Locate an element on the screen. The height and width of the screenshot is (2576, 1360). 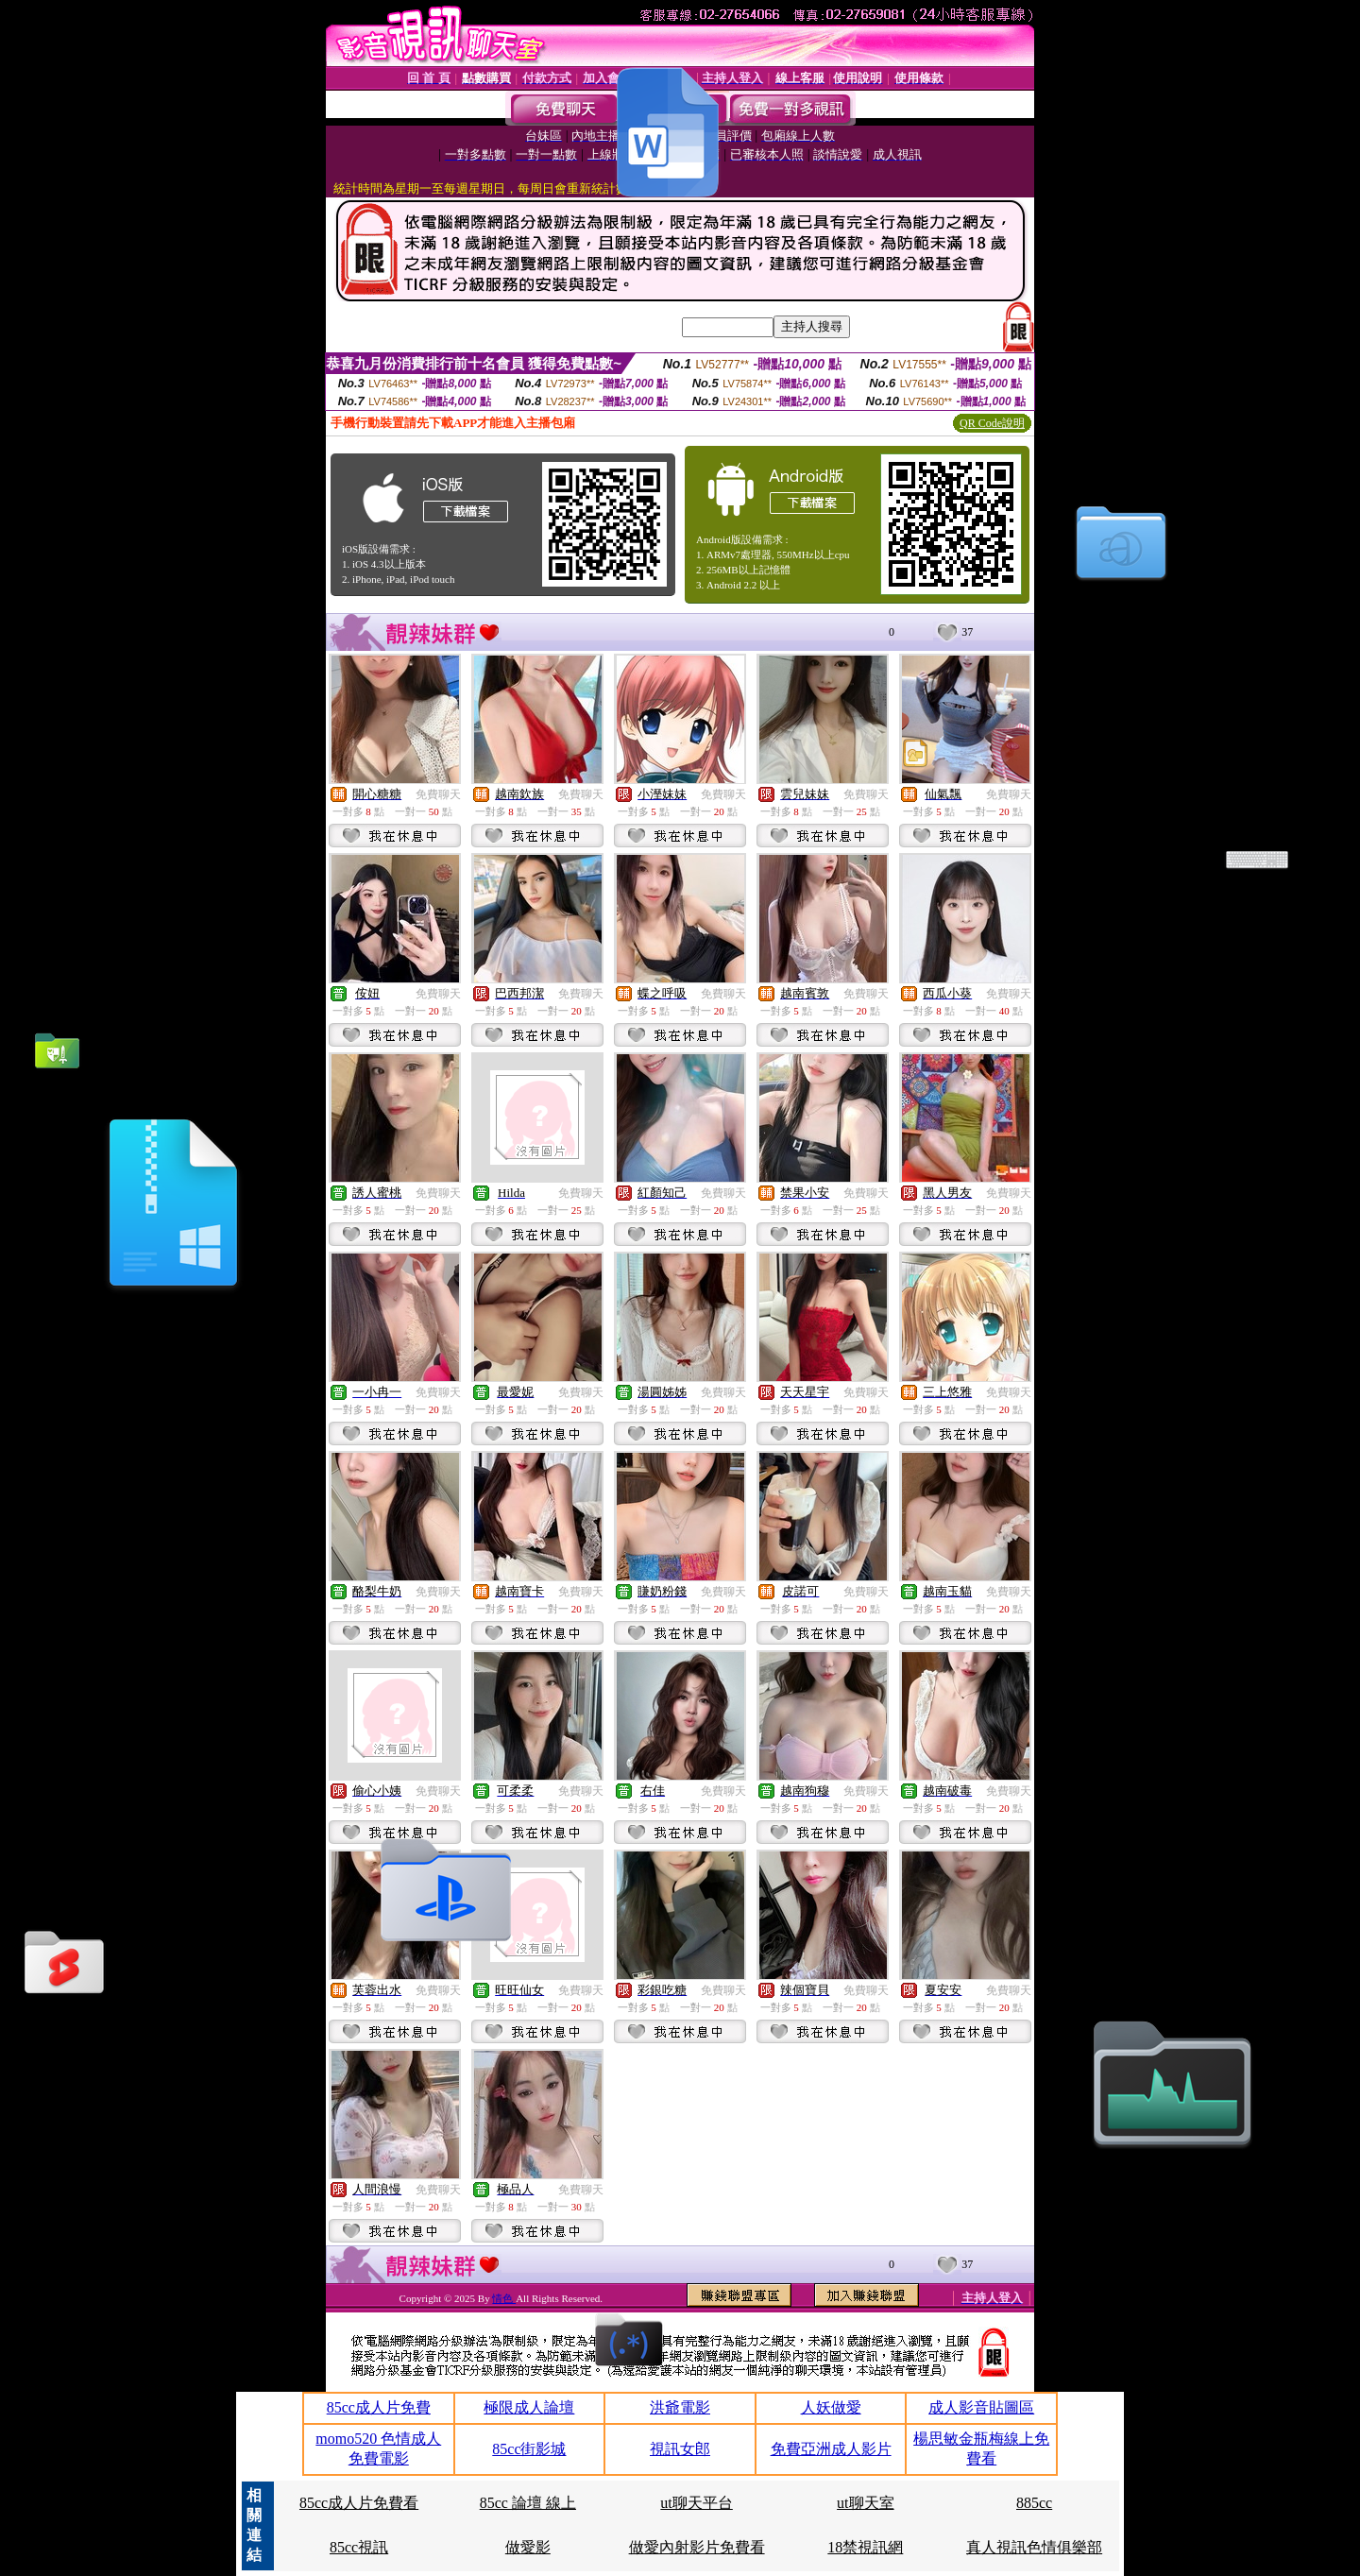
open folder containing PlayStation games or content is located at coordinates (445, 1893).